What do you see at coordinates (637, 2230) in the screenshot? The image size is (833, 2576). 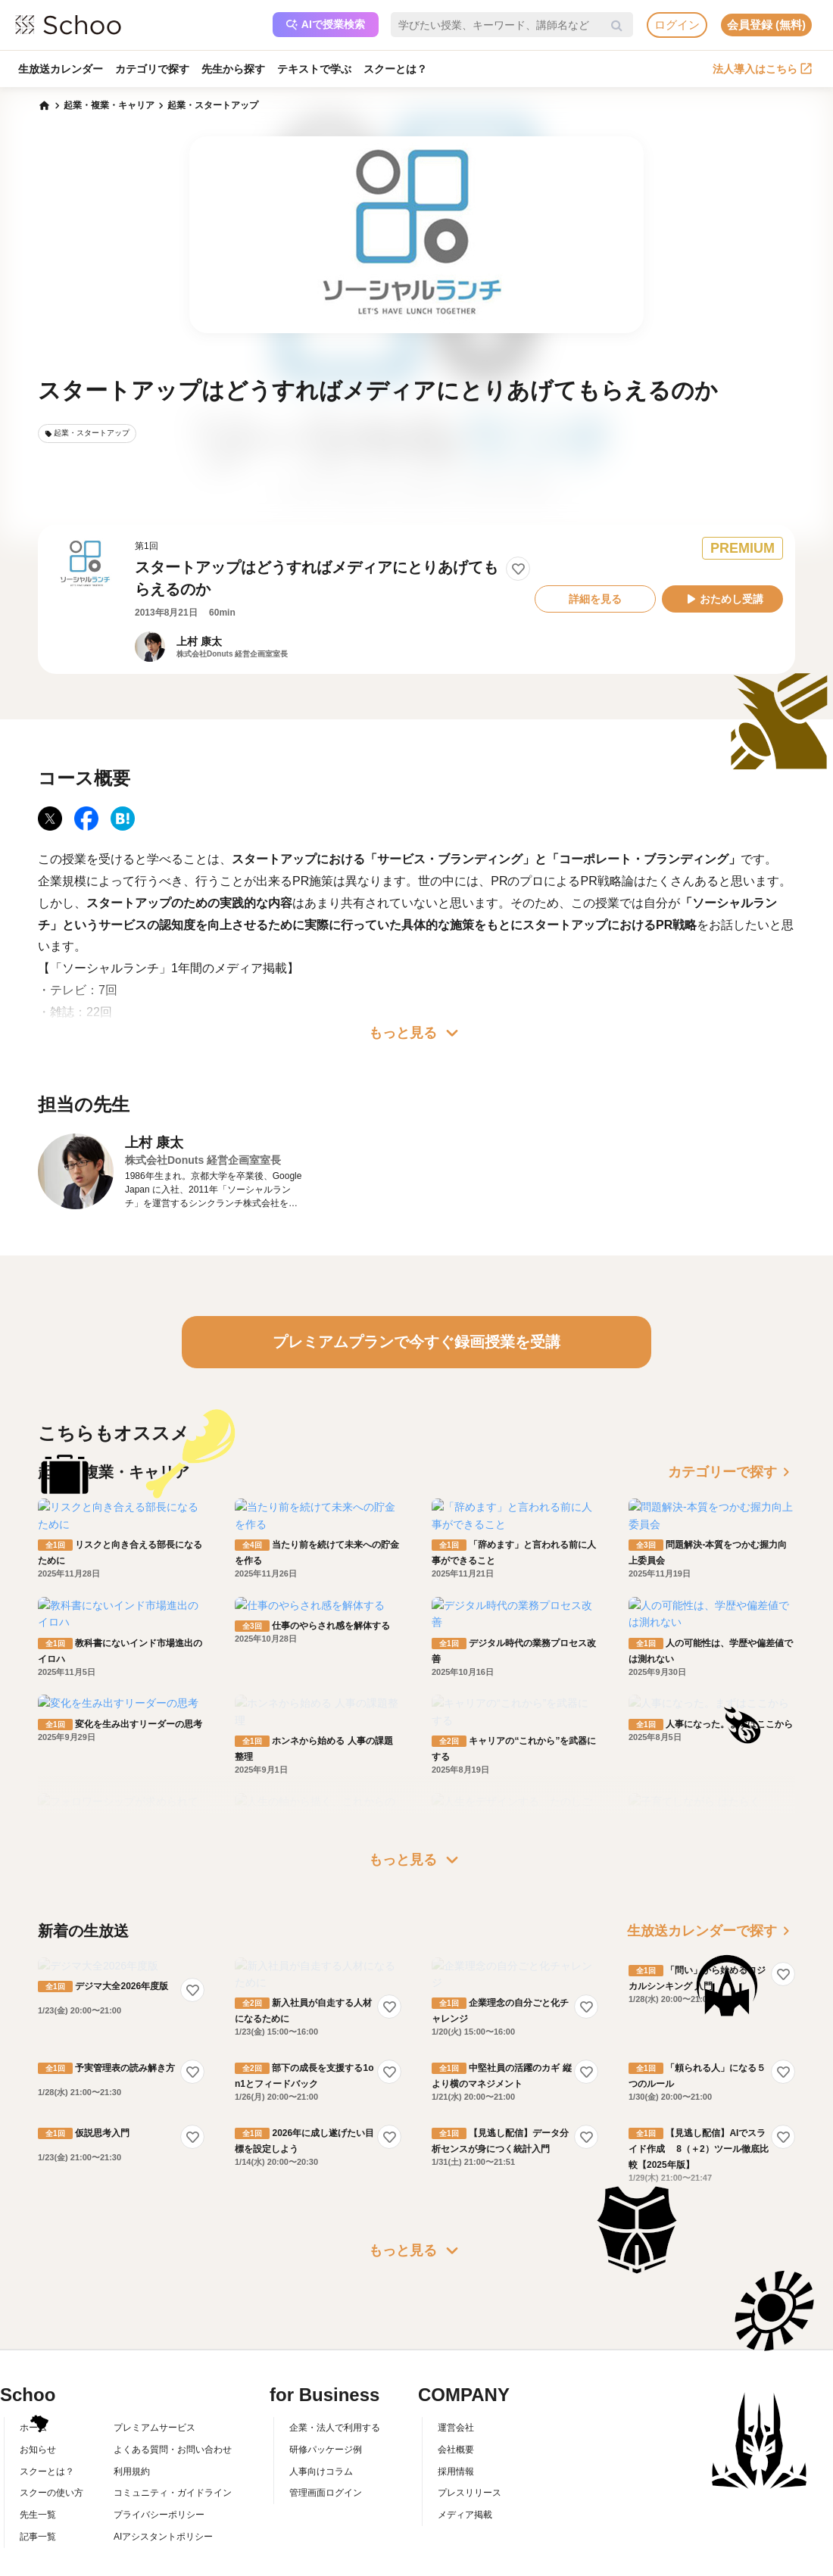 I see `equip chest armor to your character` at bounding box center [637, 2230].